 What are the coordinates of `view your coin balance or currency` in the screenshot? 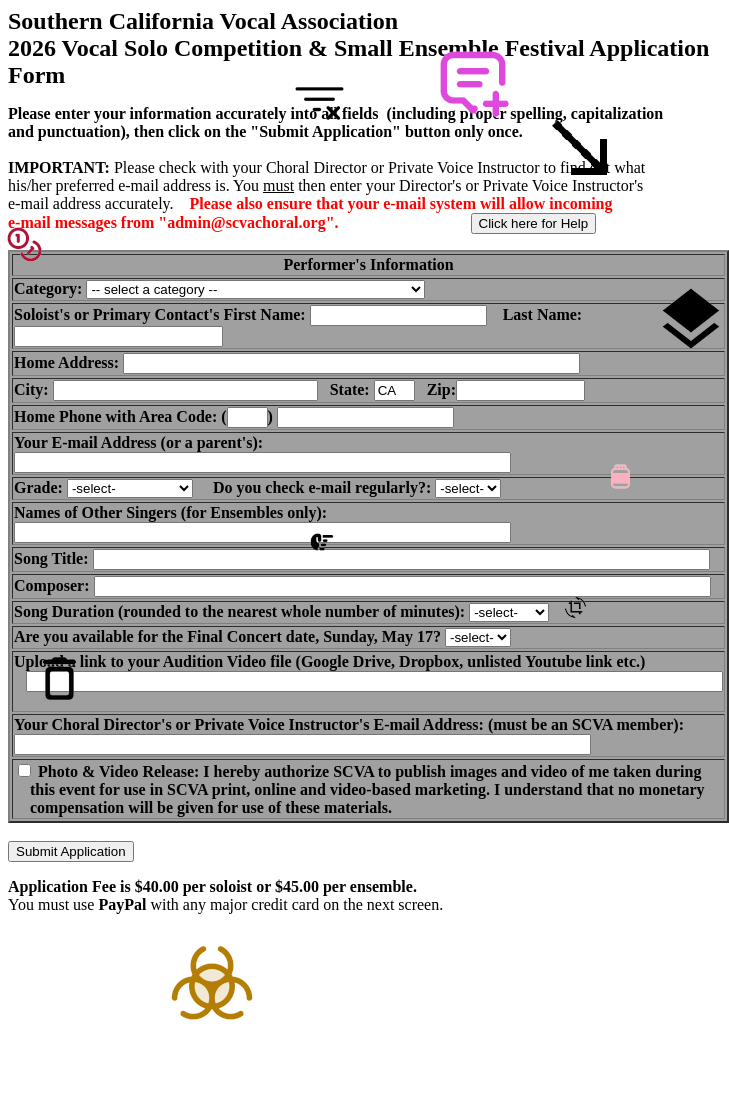 It's located at (24, 244).